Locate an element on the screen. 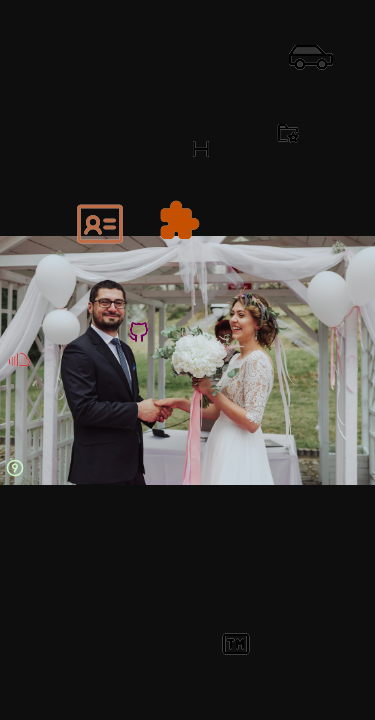 The image size is (375, 720). view project on github is located at coordinates (139, 332).